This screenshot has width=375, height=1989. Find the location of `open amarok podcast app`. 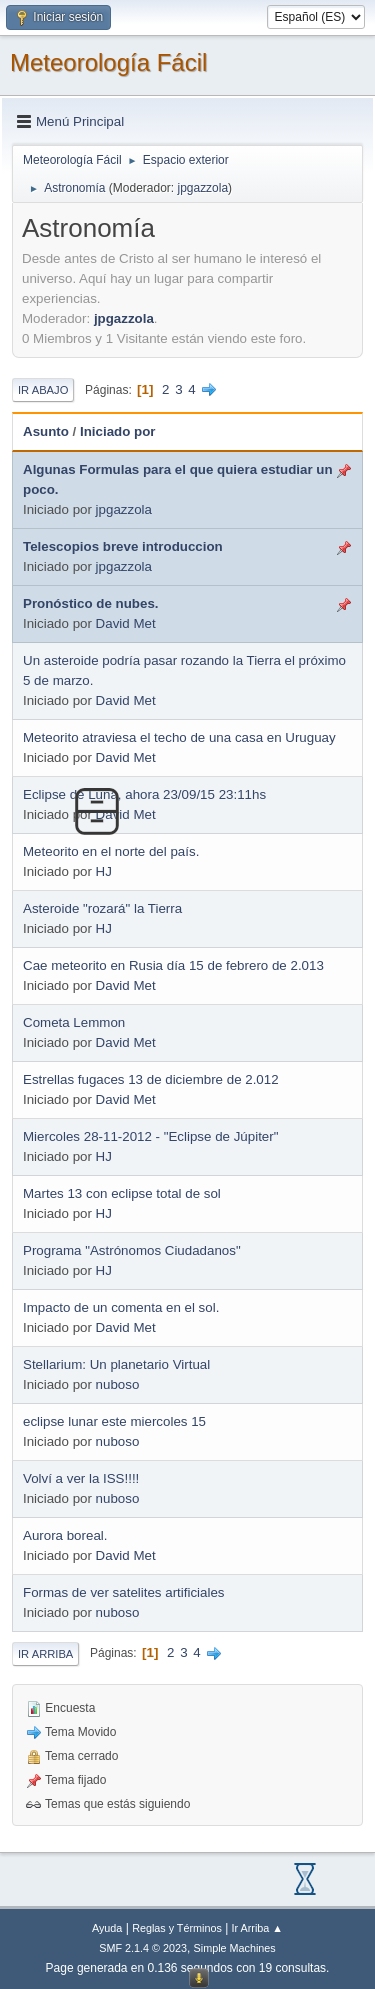

open amarok podcast app is located at coordinates (199, 1978).